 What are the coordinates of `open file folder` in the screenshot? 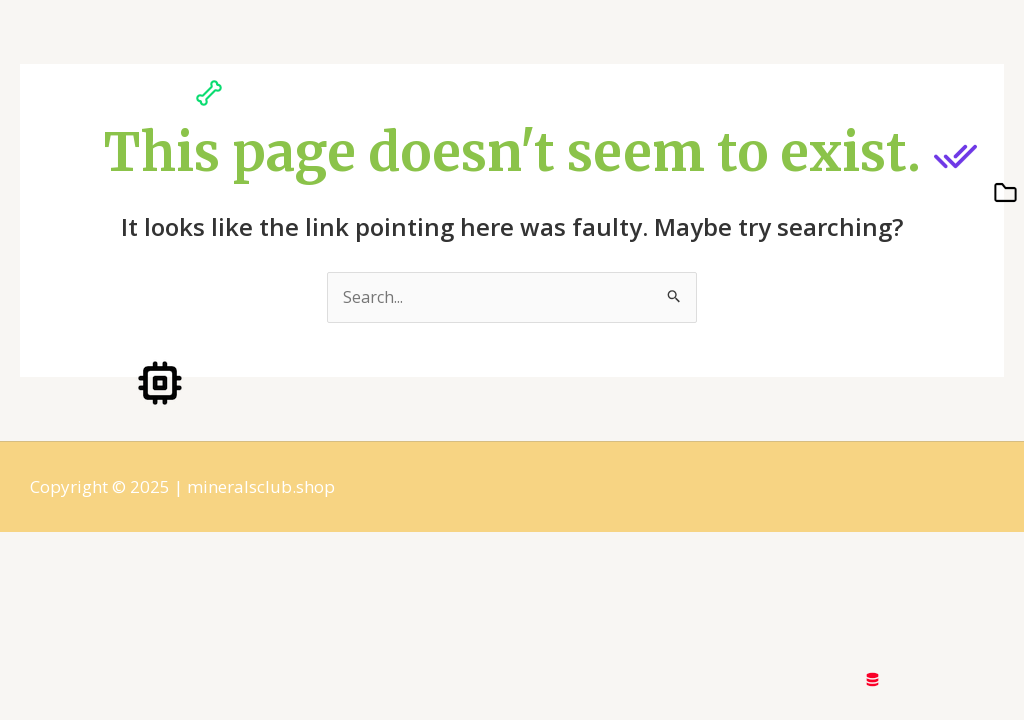 It's located at (1005, 192).